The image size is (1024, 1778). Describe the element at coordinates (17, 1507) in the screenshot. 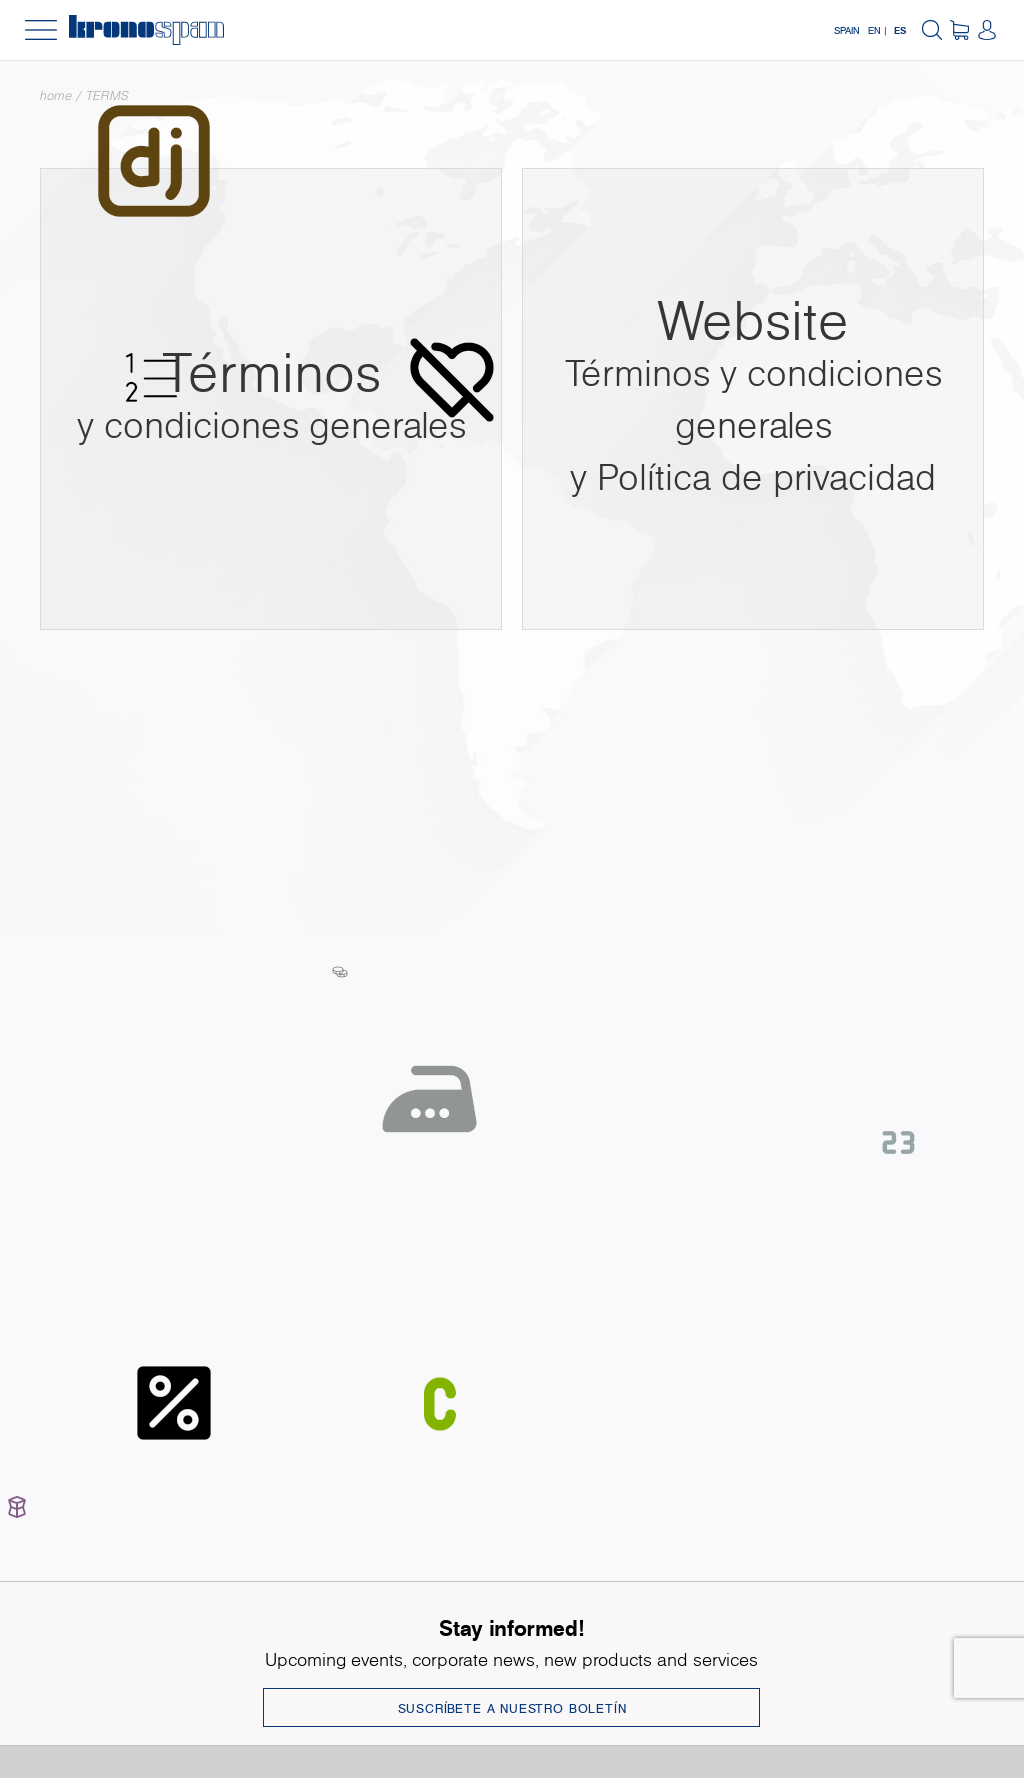

I see `view 3D object or model` at that location.